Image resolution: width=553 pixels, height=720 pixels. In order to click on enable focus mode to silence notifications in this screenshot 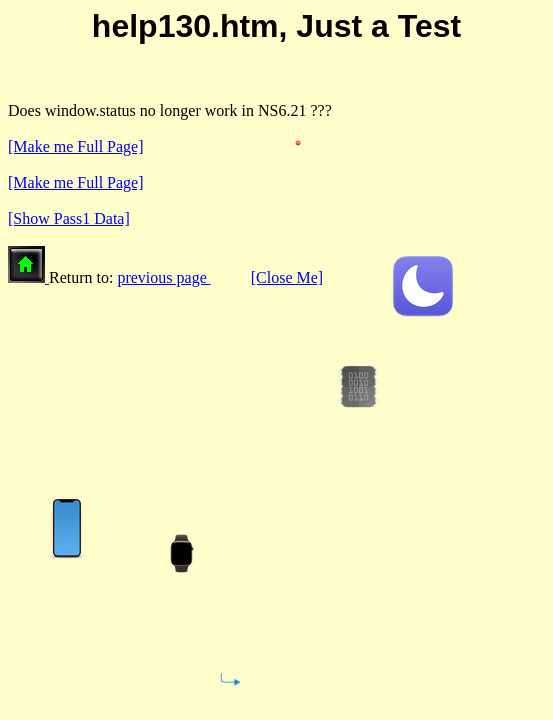, I will do `click(423, 286)`.